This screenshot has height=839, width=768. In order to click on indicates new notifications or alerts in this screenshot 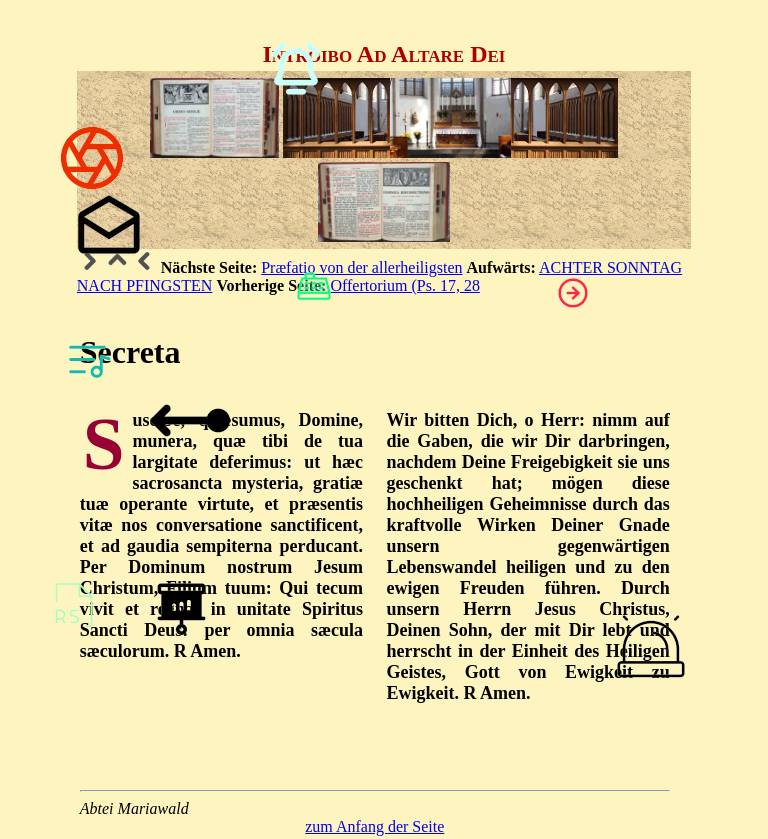, I will do `click(296, 69)`.